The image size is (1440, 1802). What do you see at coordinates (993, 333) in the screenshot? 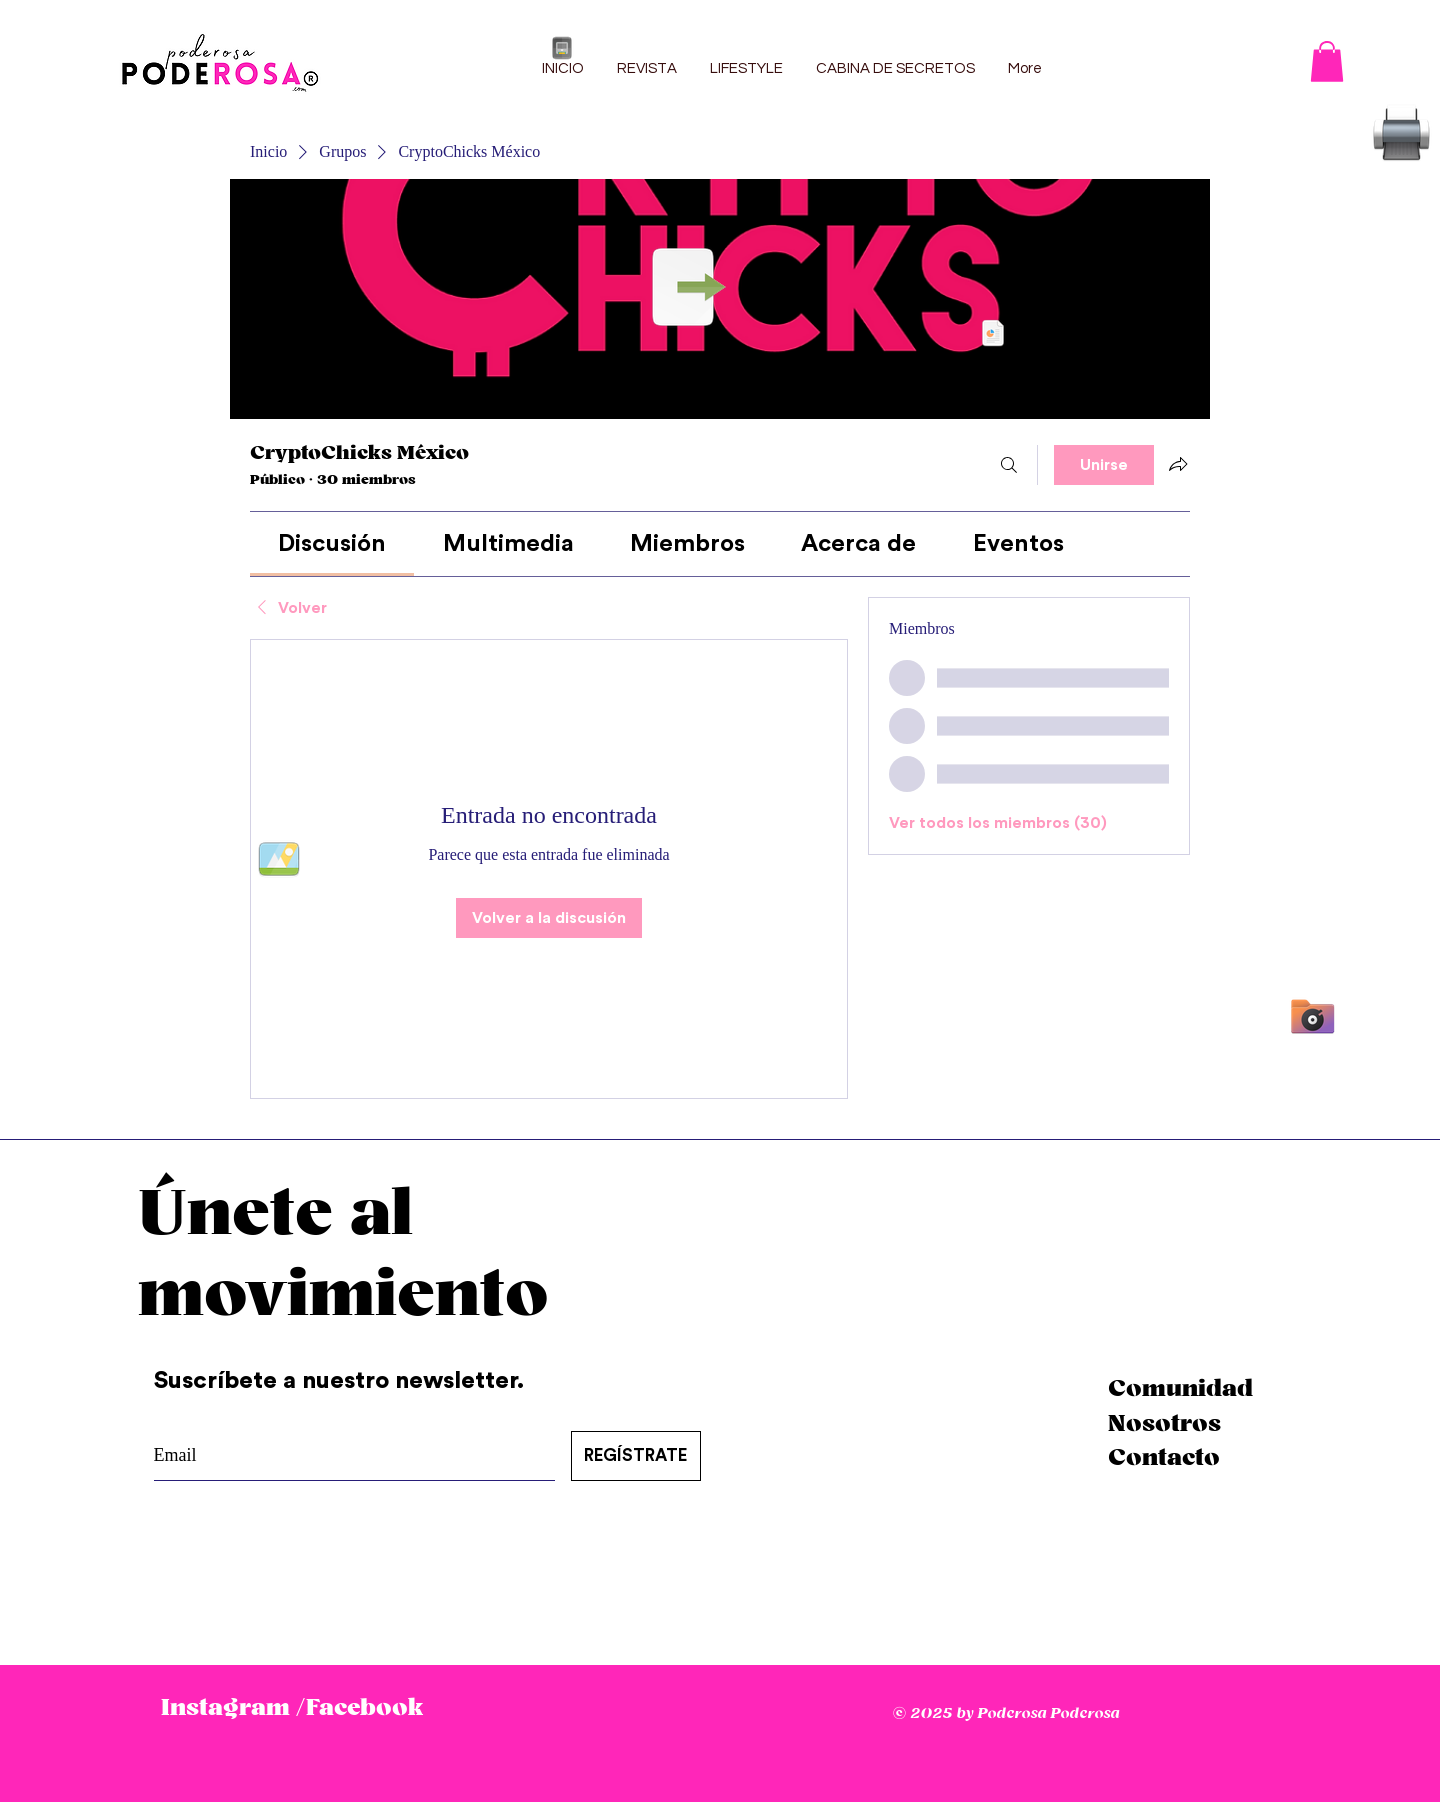
I see `open a presentation file` at bounding box center [993, 333].